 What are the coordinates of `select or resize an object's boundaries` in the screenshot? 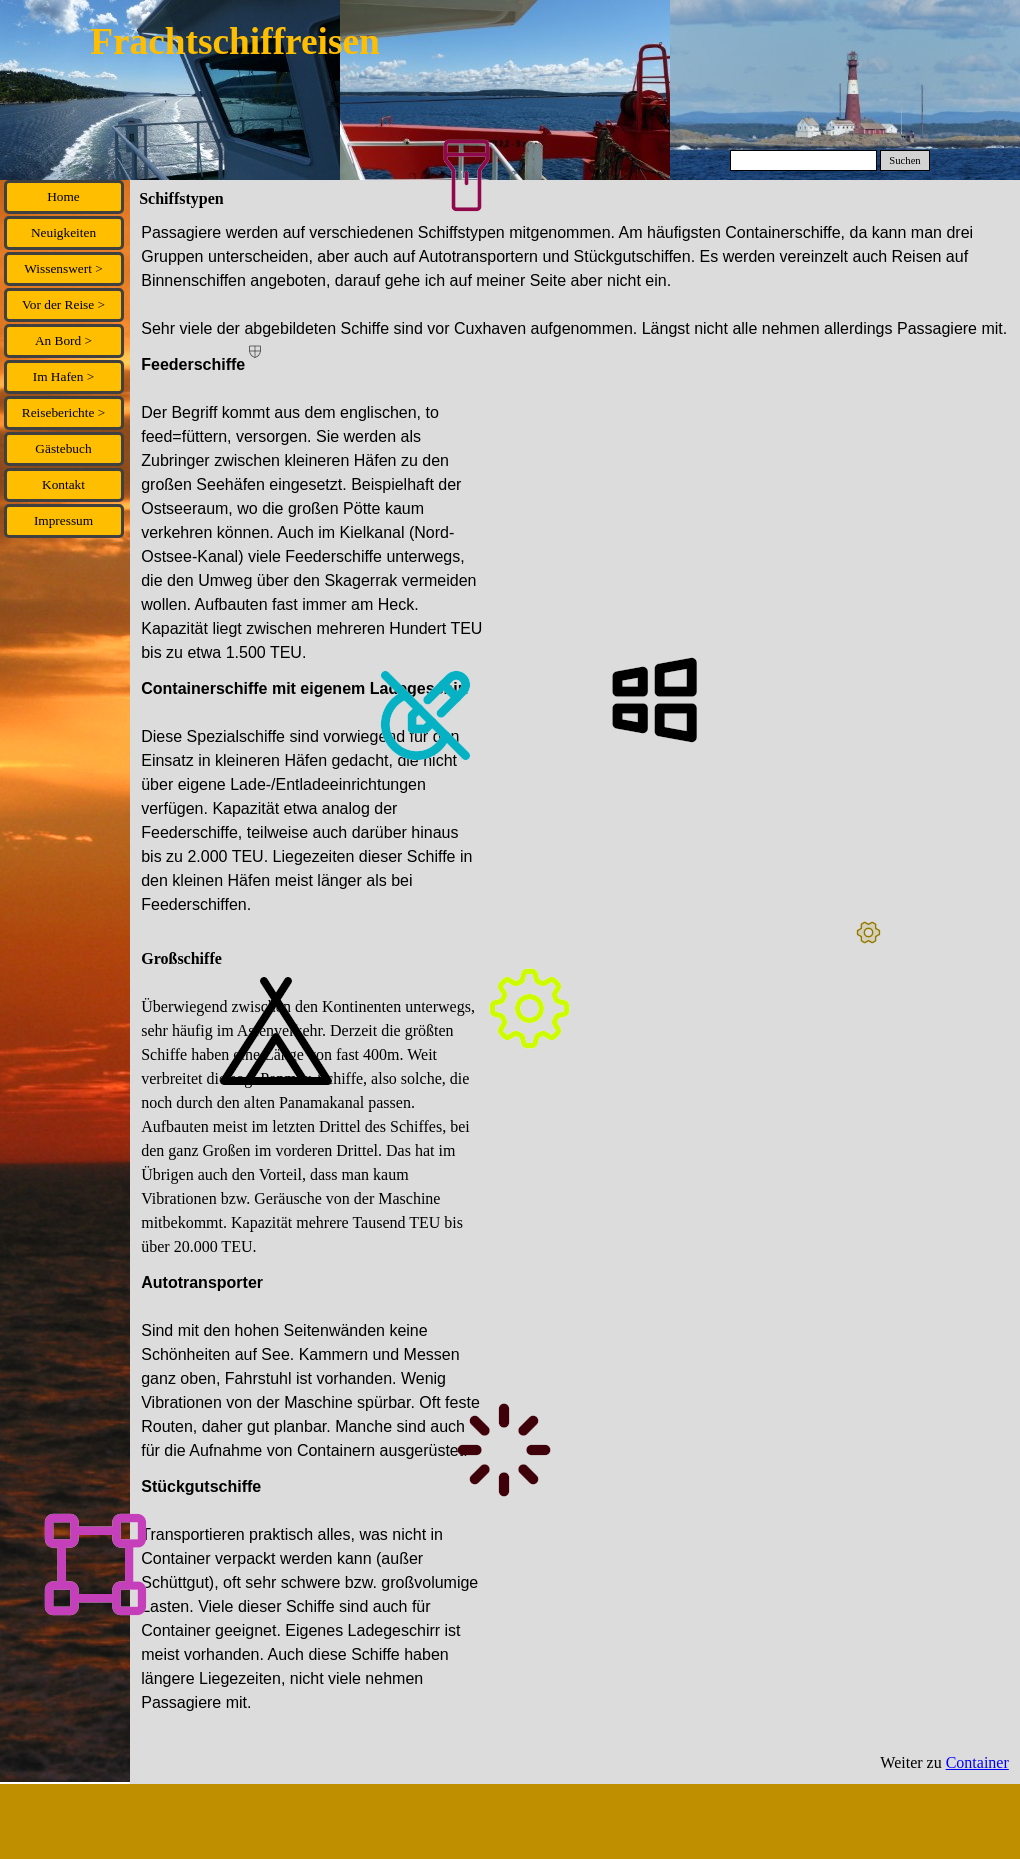 It's located at (95, 1564).